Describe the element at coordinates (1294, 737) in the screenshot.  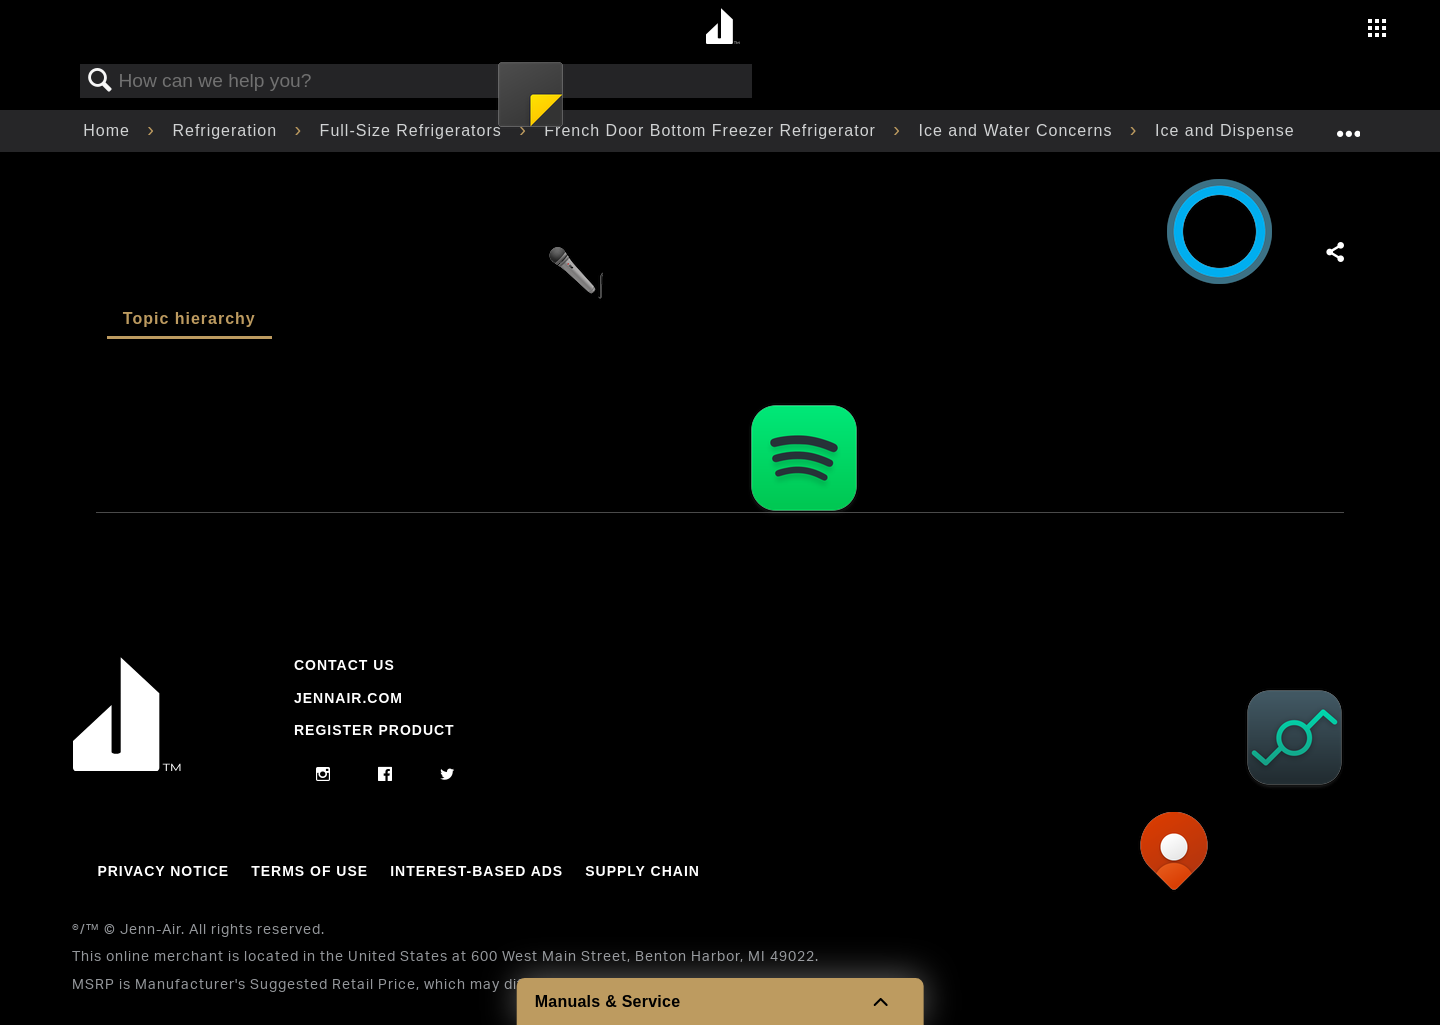
I see `open gnome layout switcher settings` at that location.